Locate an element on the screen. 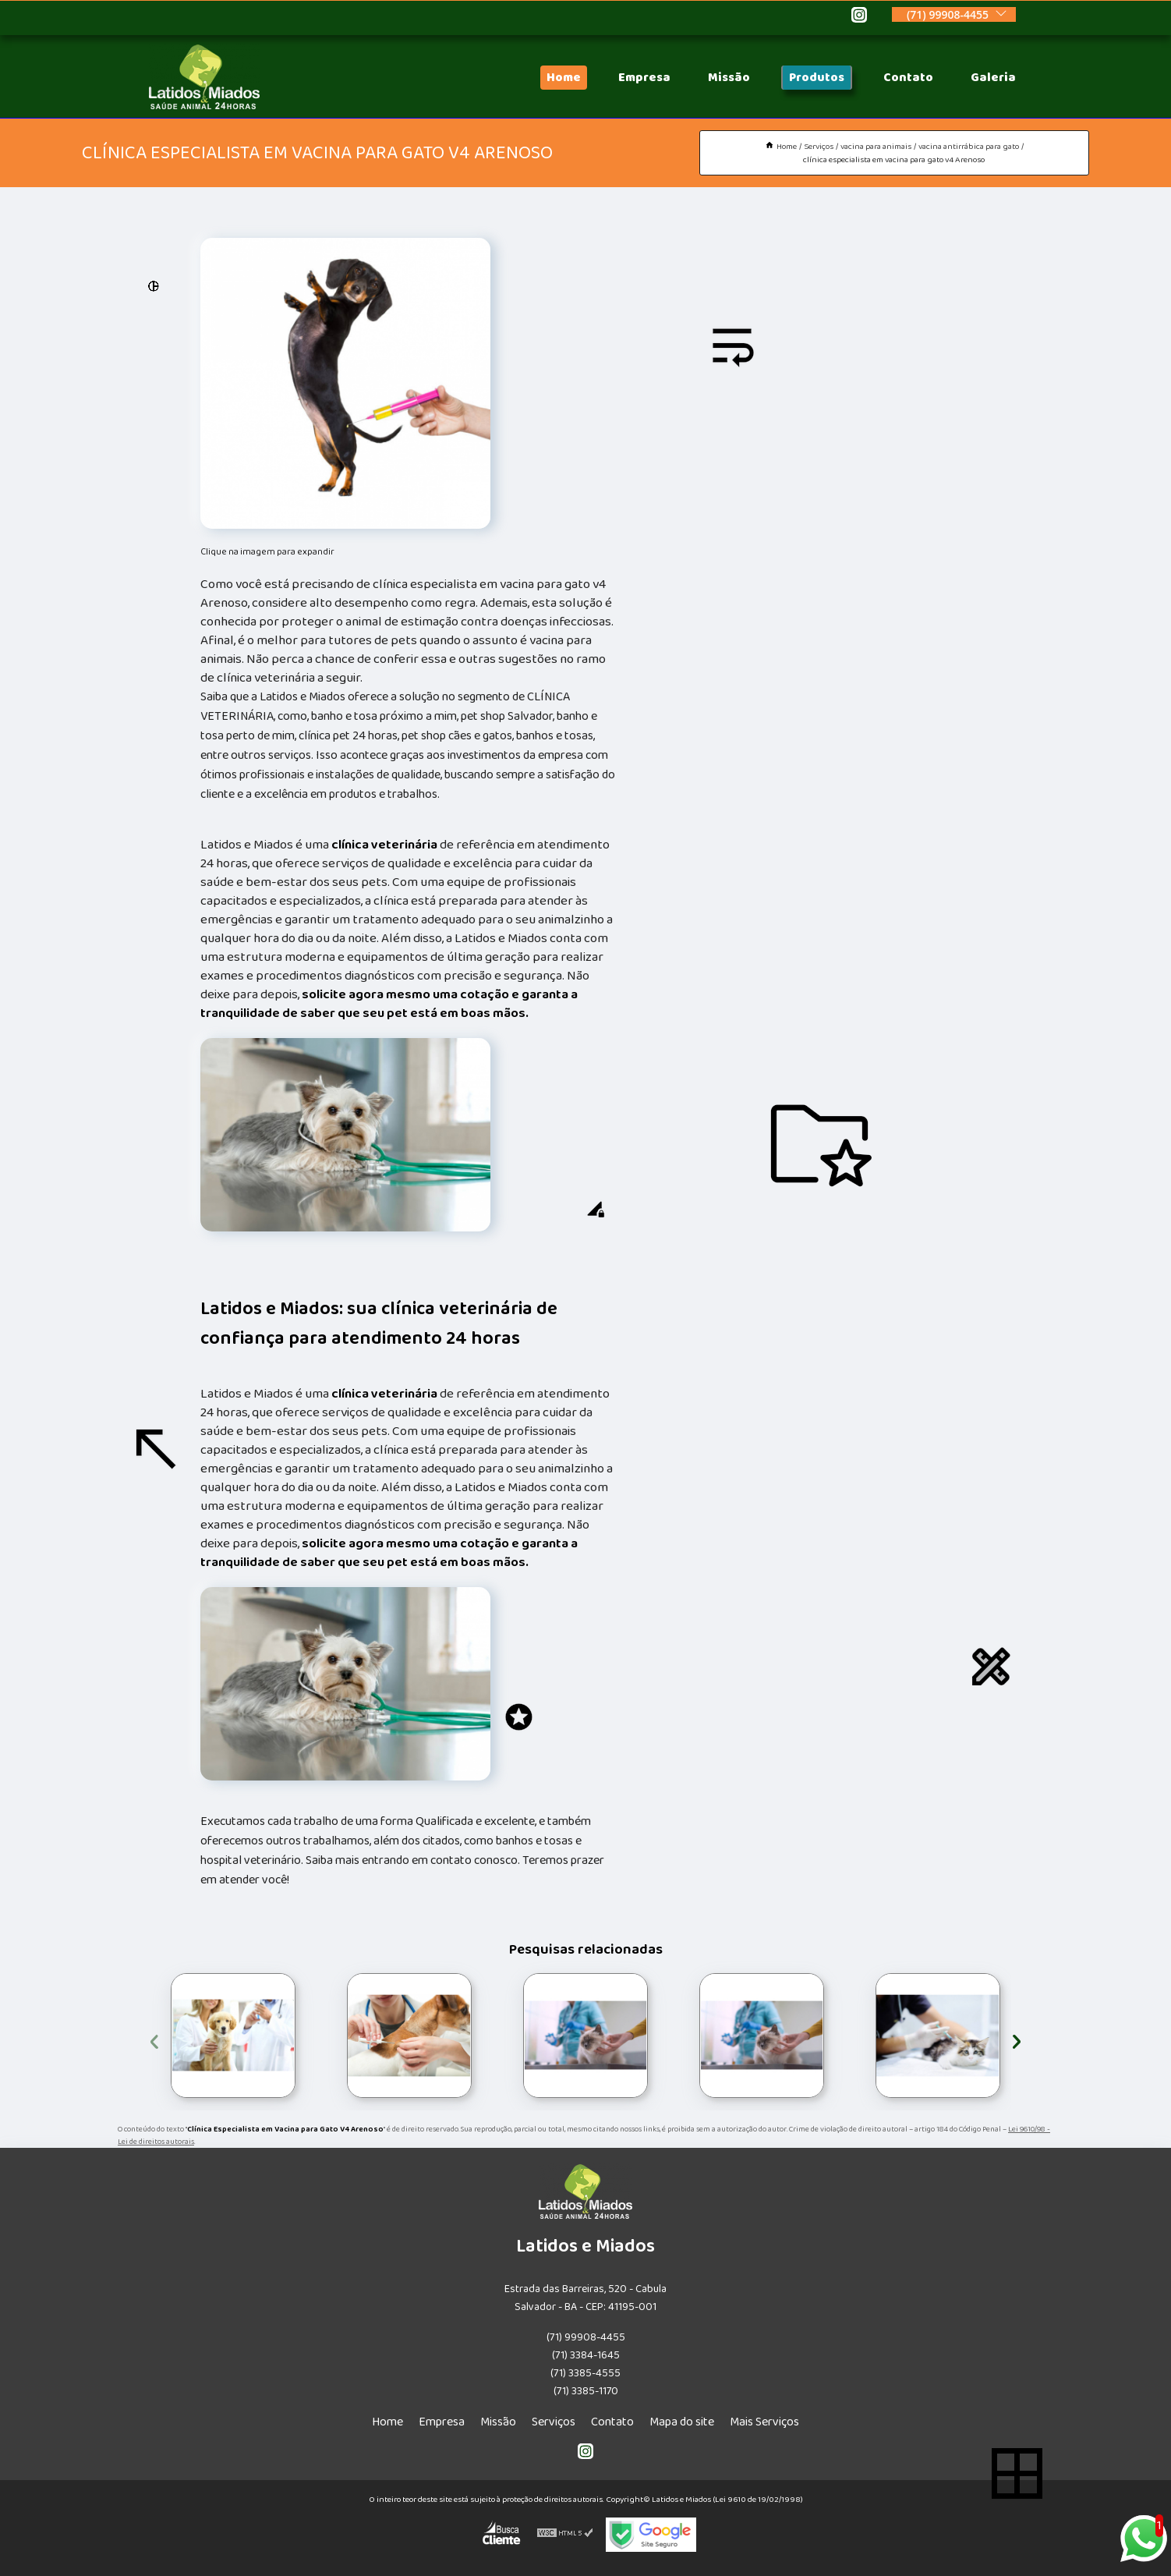 This screenshot has width=1171, height=2576. access design tools or editing options is located at coordinates (991, 1667).